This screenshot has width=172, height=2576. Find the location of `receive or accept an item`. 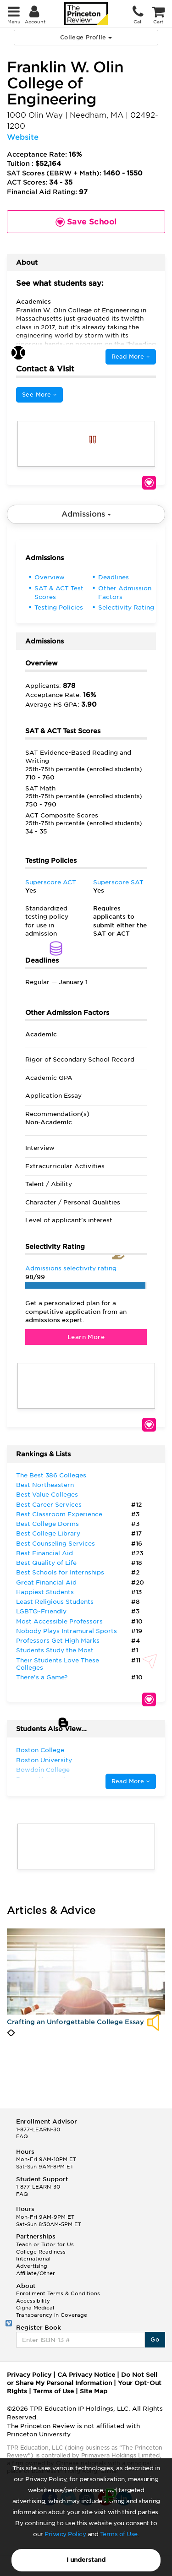

receive or accept an item is located at coordinates (118, 1254).